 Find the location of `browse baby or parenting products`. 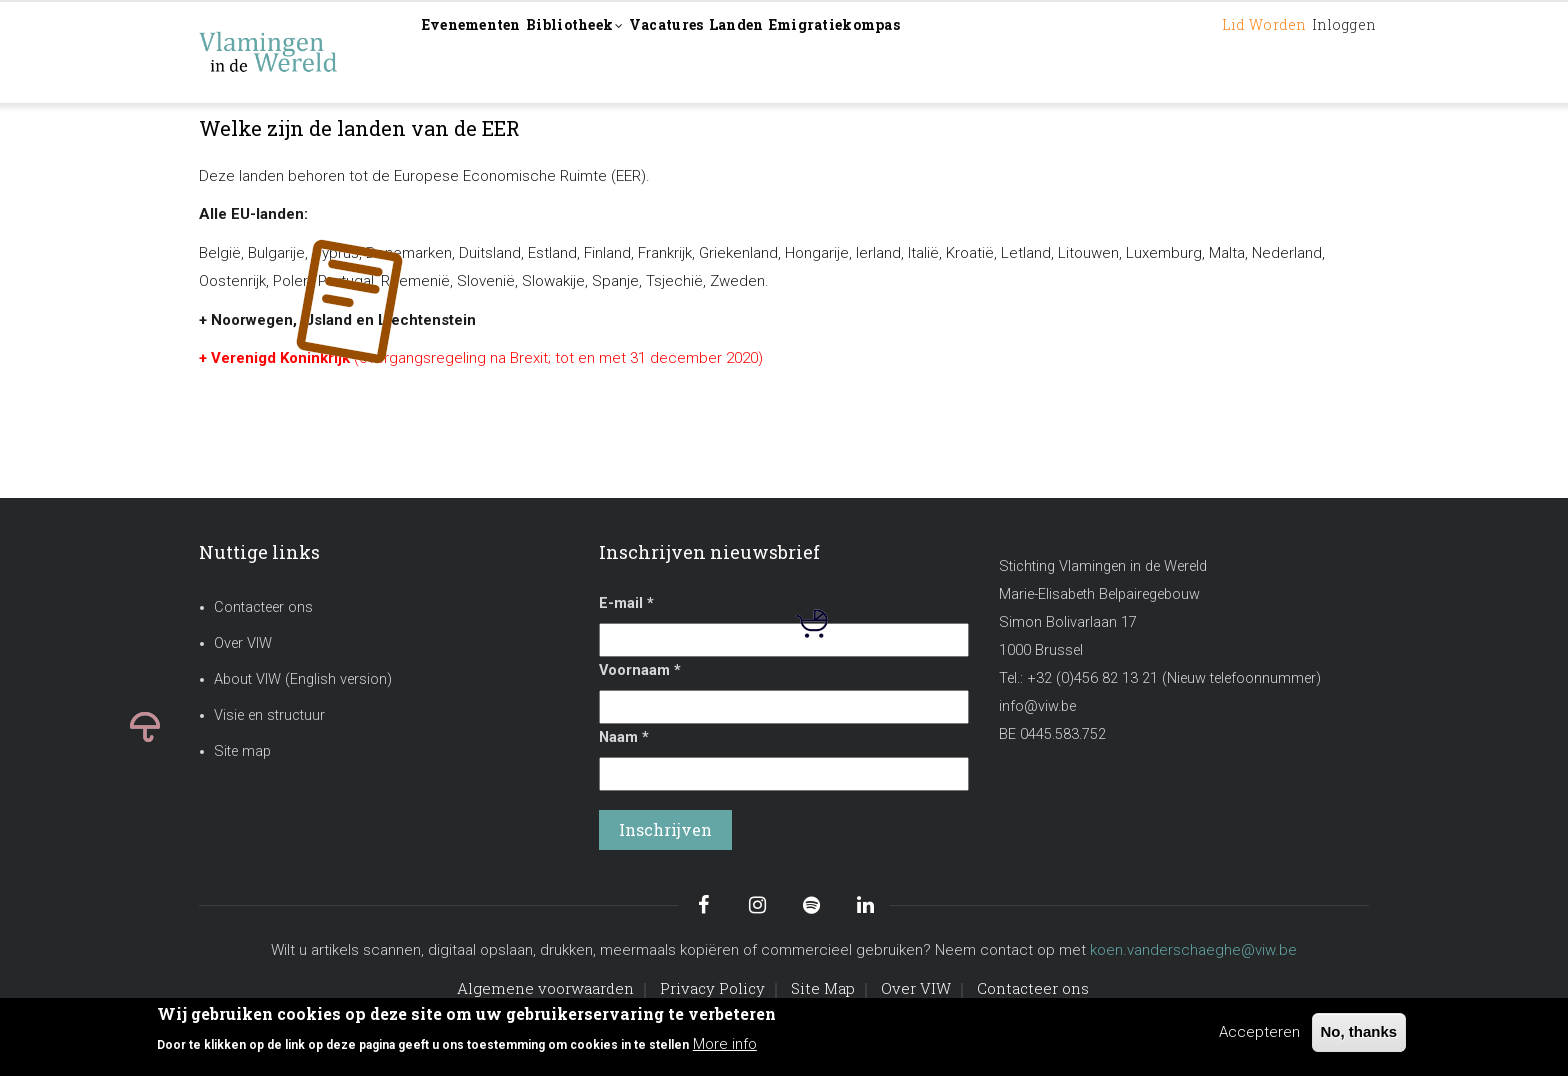

browse baby or parenting products is located at coordinates (812, 622).